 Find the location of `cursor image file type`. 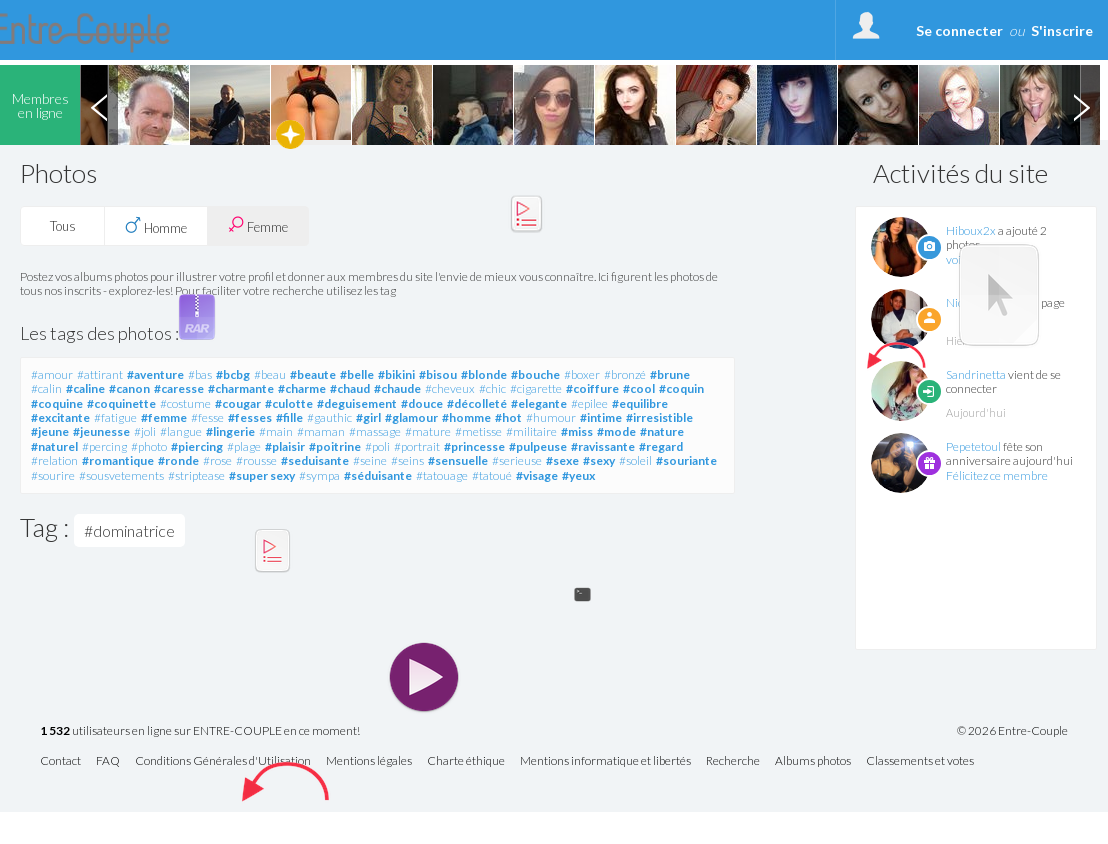

cursor image file type is located at coordinates (999, 295).